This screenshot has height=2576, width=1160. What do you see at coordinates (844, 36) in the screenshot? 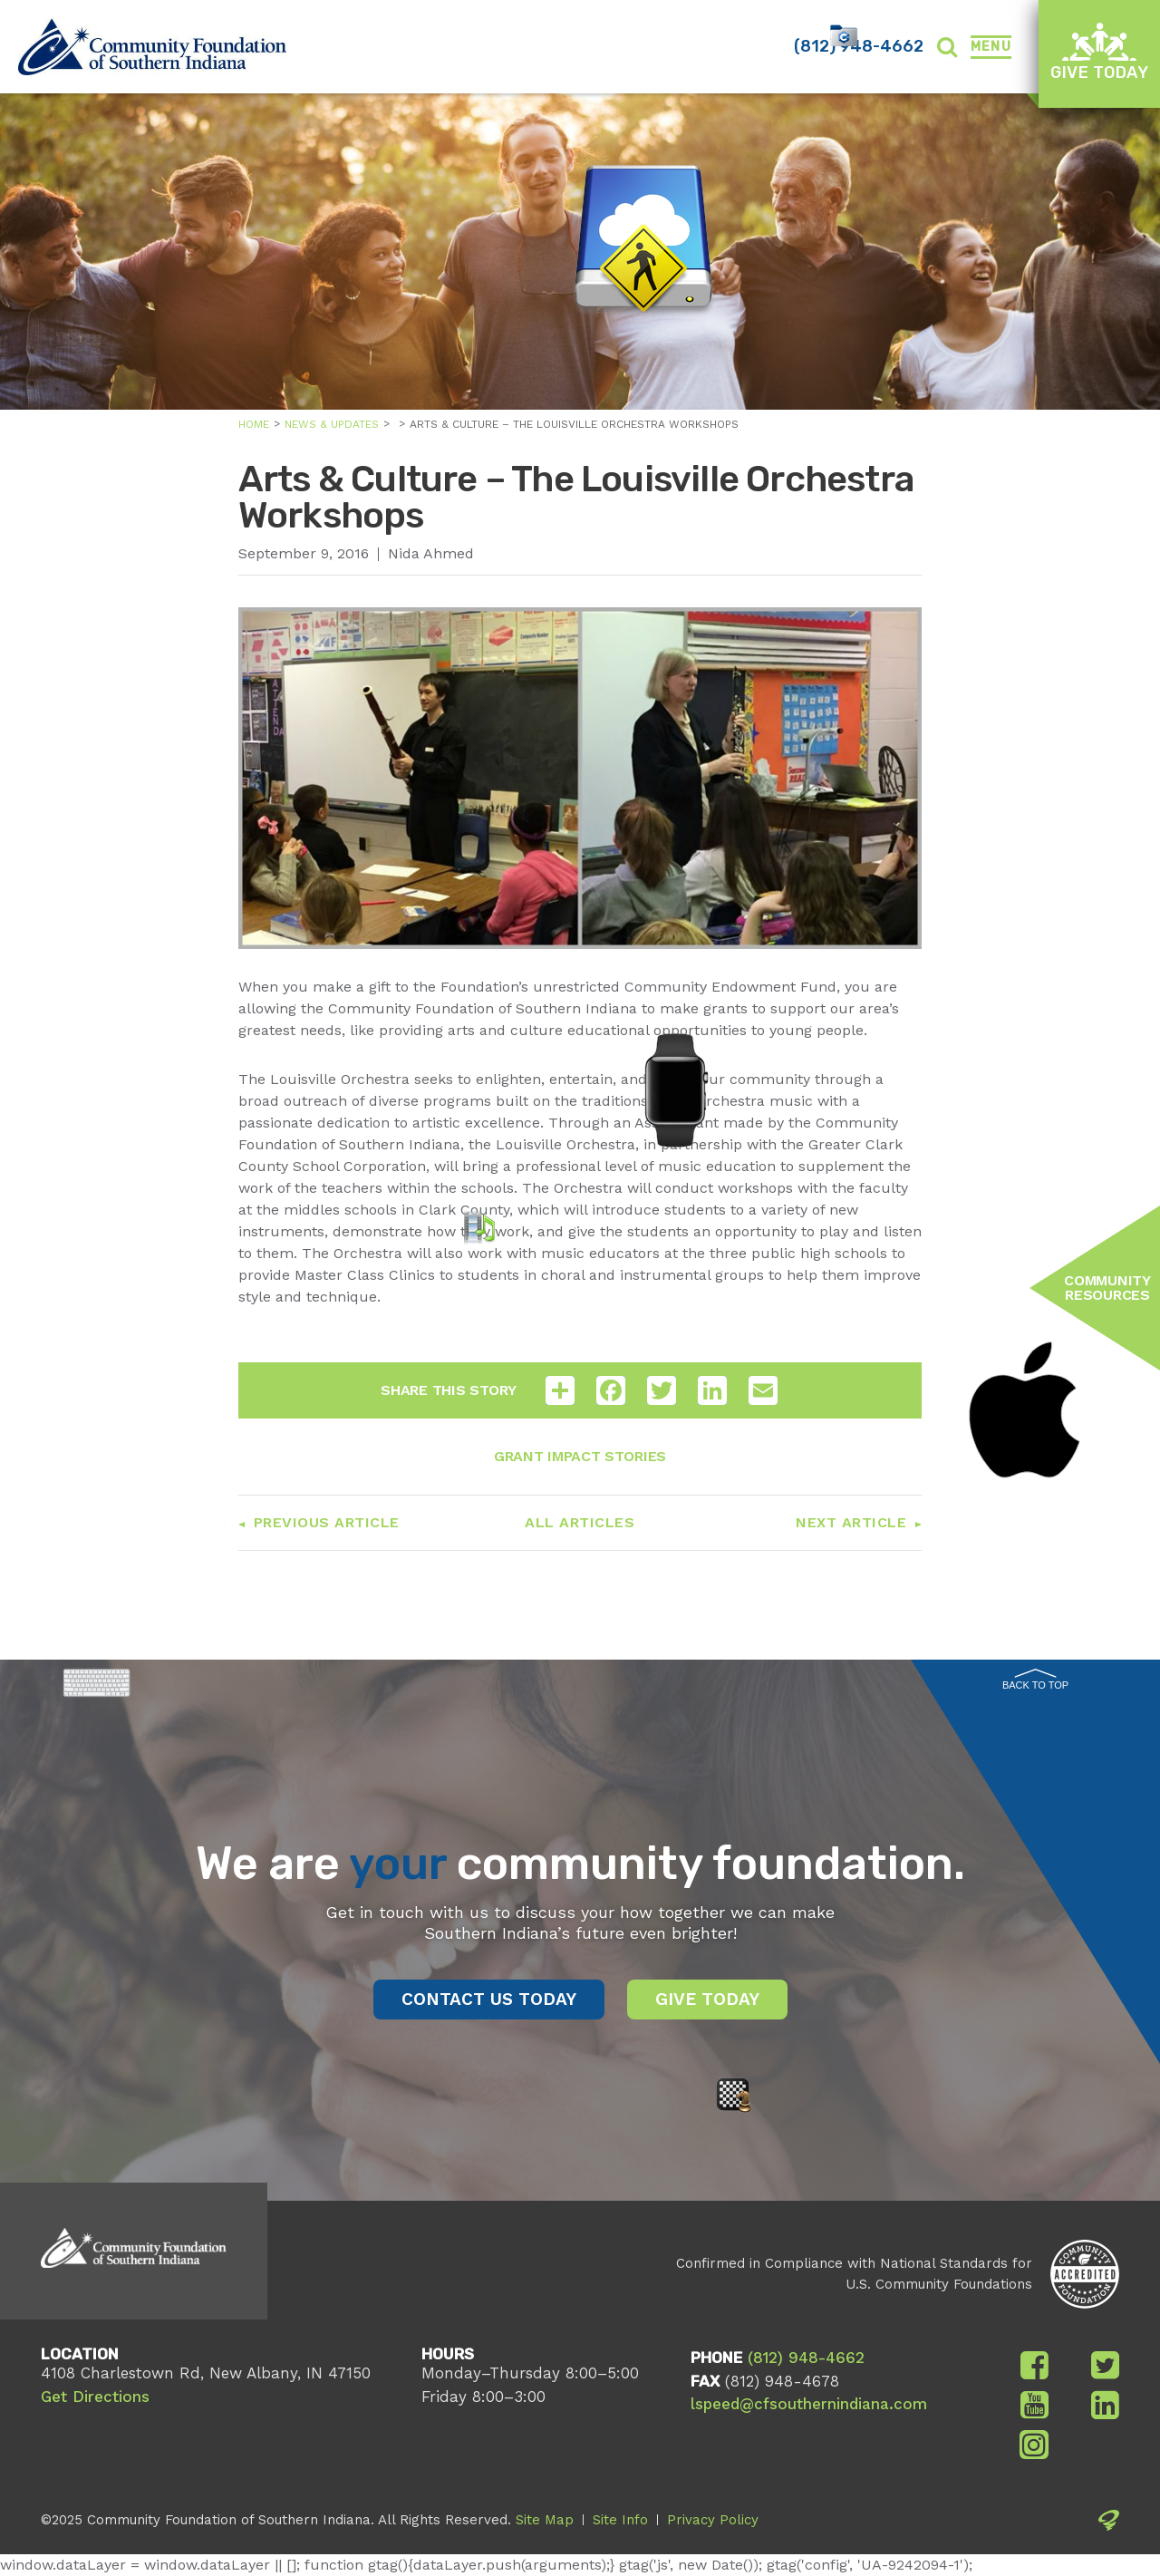
I see `open folder containing C++ project files` at bounding box center [844, 36].